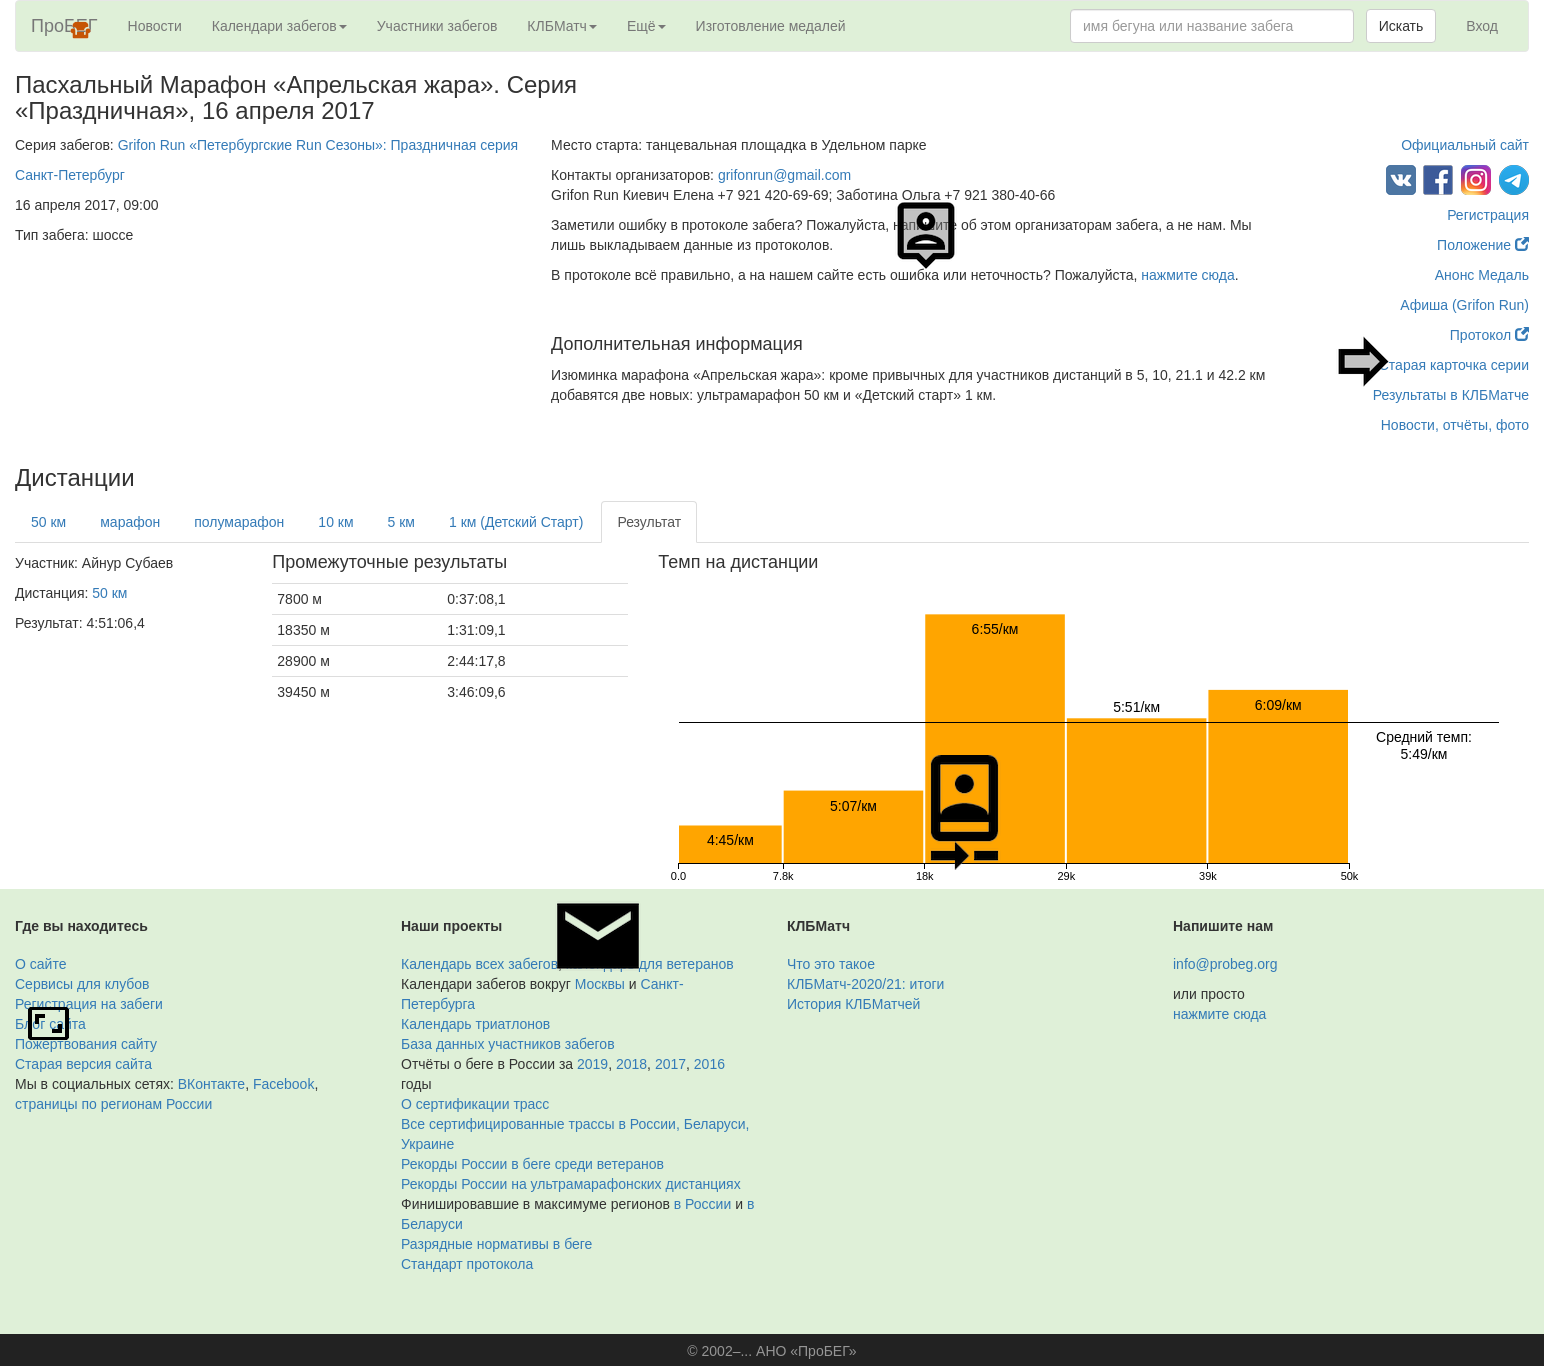 The height and width of the screenshot is (1366, 1544). Describe the element at coordinates (1363, 361) in the screenshot. I see `forward an email or message` at that location.